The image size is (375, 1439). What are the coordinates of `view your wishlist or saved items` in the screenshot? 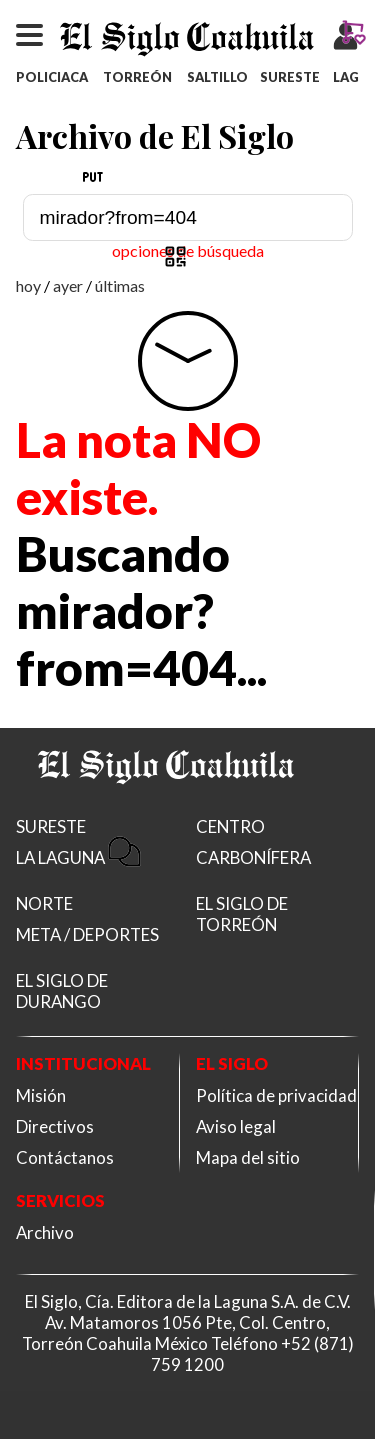 It's located at (353, 32).